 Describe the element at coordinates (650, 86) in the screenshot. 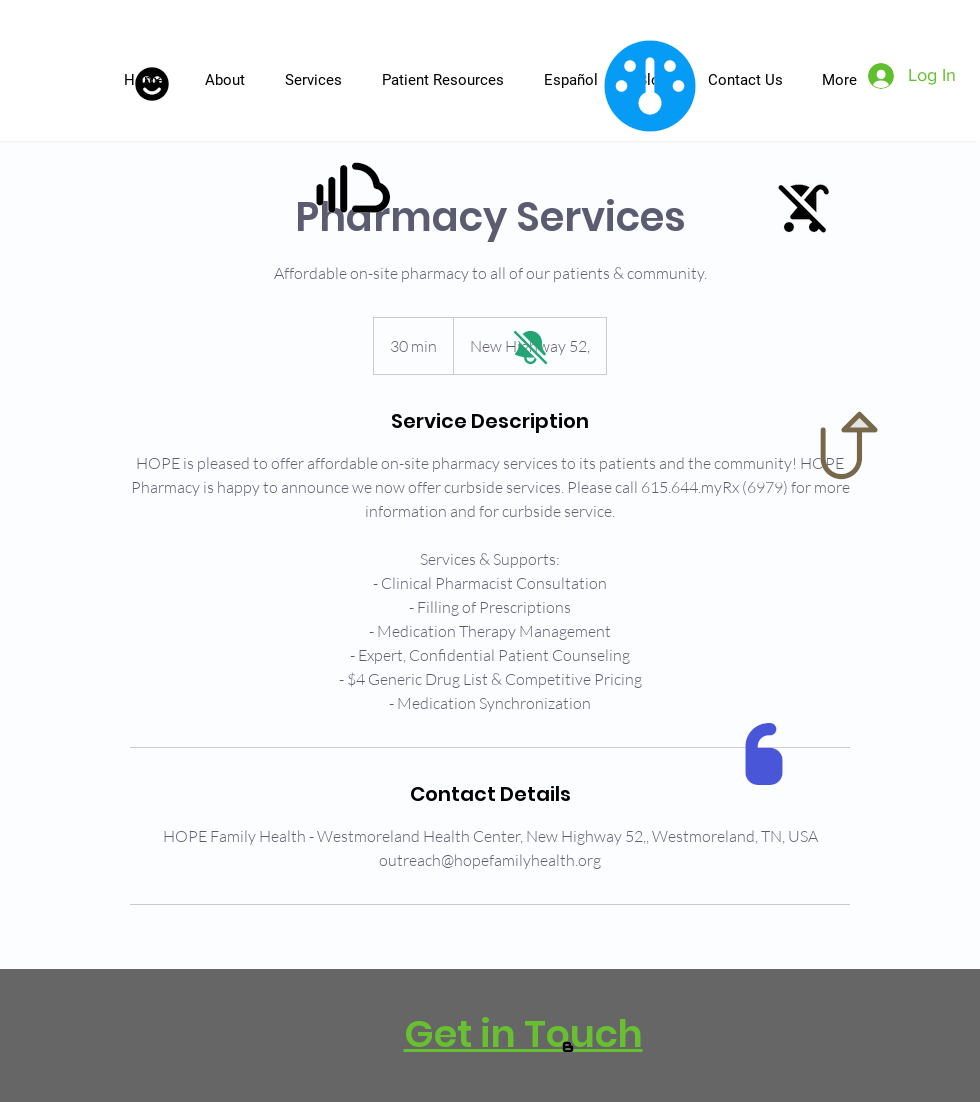

I see `view performance metrics or system speed` at that location.